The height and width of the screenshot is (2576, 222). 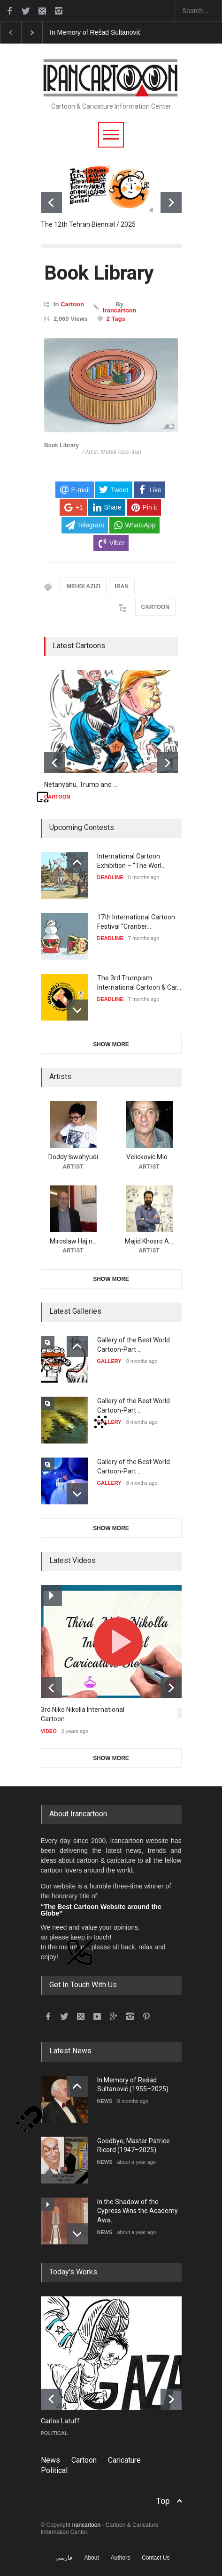 What do you see at coordinates (80, 1952) in the screenshot?
I see `end or decline a phone call` at bounding box center [80, 1952].